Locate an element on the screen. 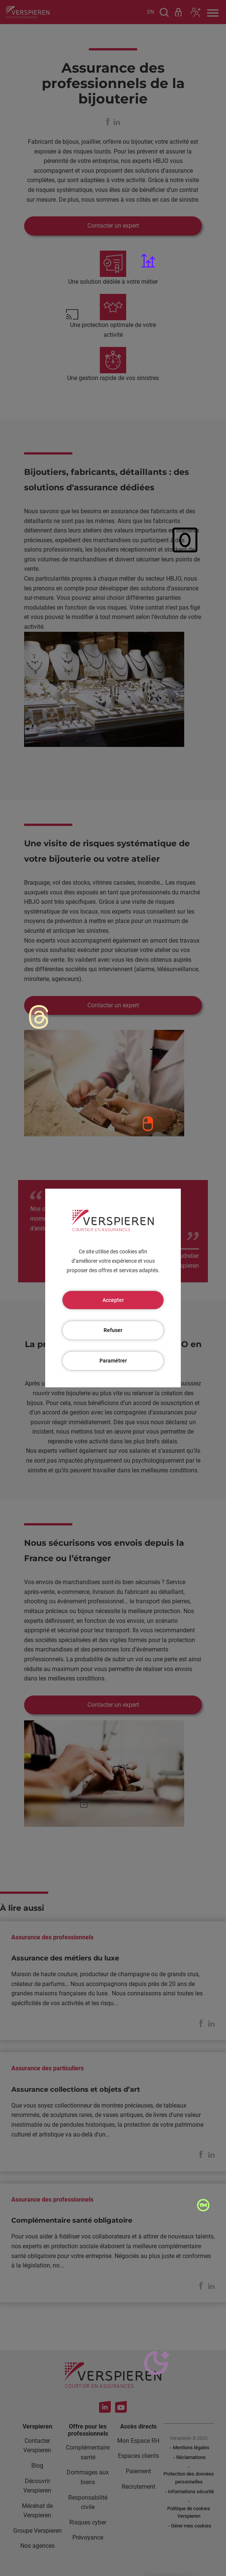 This screenshot has width=226, height=2576. enable dark mode or night theme is located at coordinates (156, 2363).